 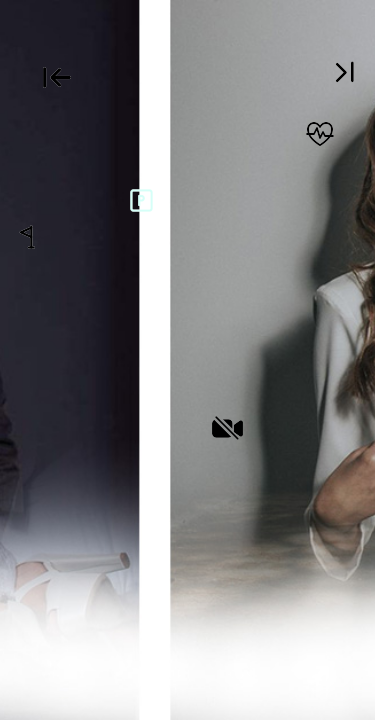 What do you see at coordinates (227, 428) in the screenshot?
I see `turn off camera or disable video` at bounding box center [227, 428].